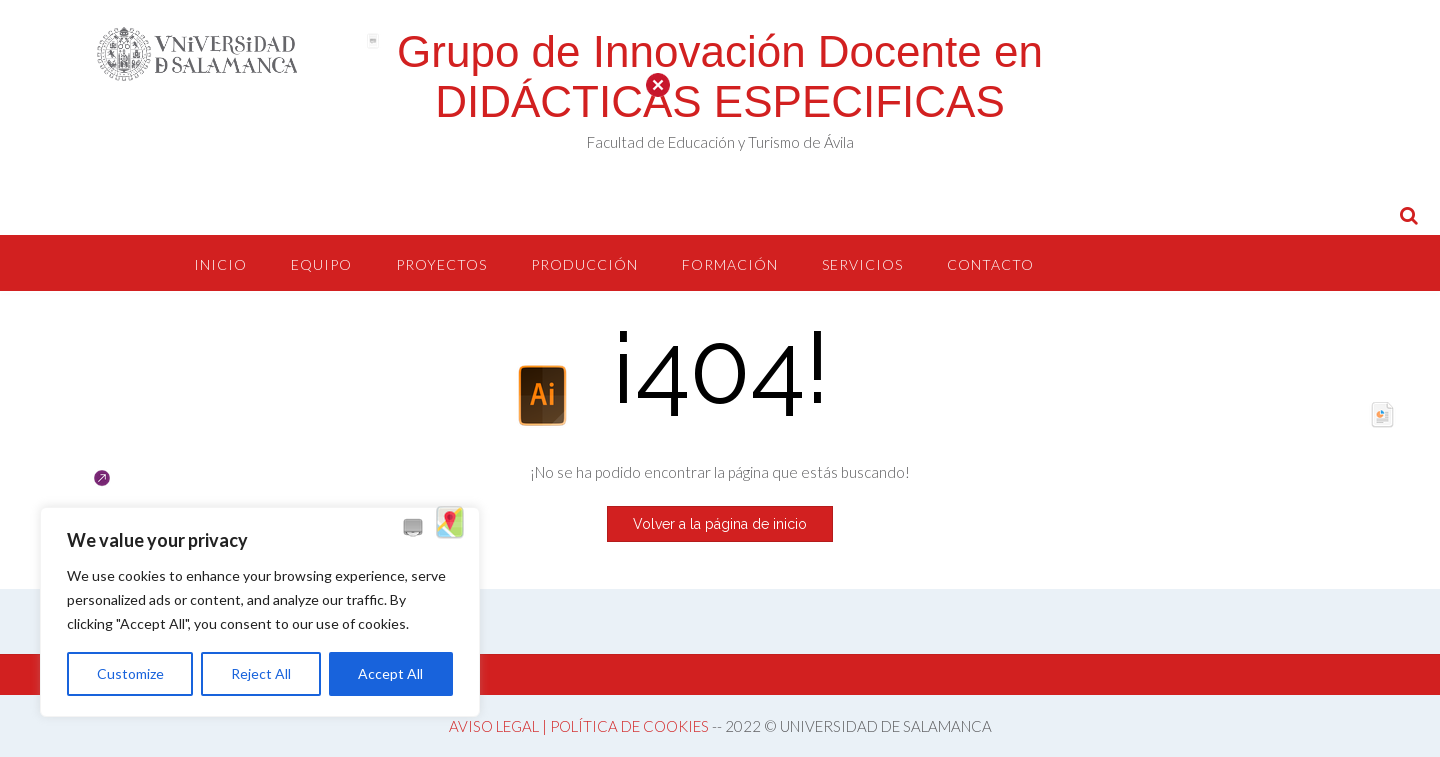  Describe the element at coordinates (658, 85) in the screenshot. I see `stop or cancel the current action` at that location.